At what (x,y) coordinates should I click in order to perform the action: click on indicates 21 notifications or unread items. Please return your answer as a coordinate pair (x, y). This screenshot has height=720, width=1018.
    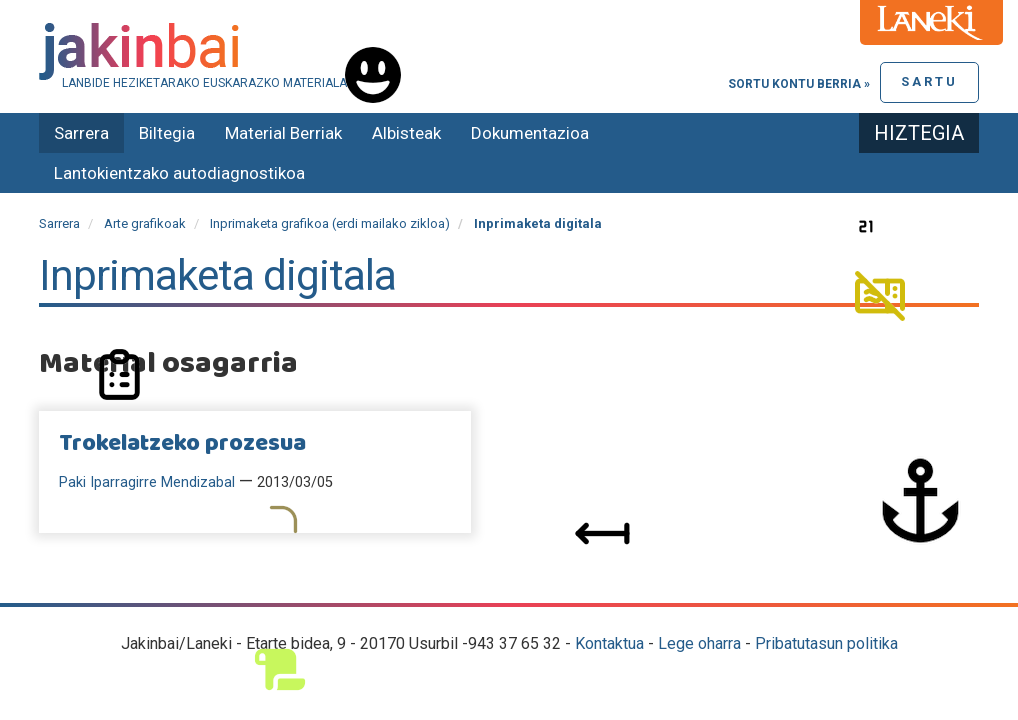
    Looking at the image, I should click on (866, 226).